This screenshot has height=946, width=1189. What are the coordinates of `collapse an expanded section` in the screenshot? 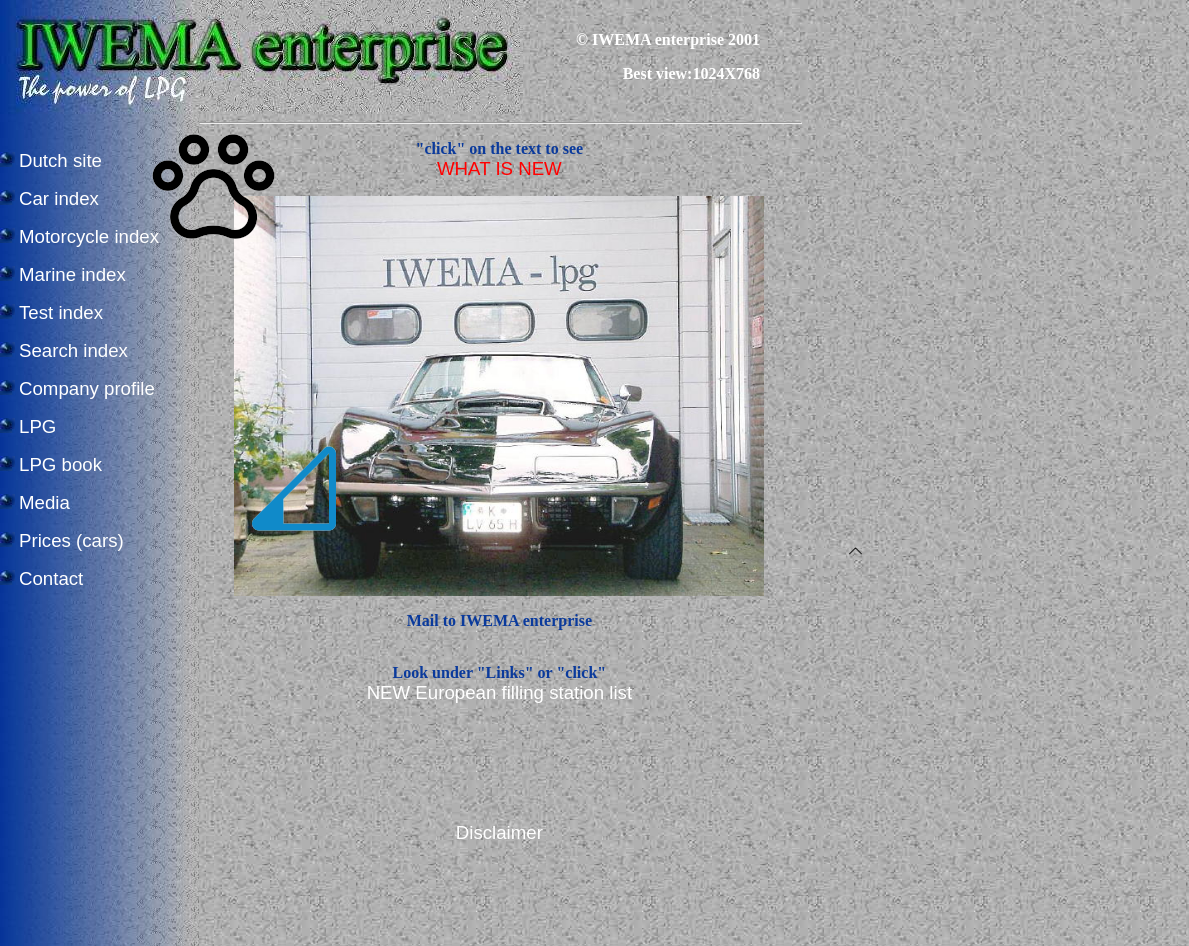 It's located at (855, 551).